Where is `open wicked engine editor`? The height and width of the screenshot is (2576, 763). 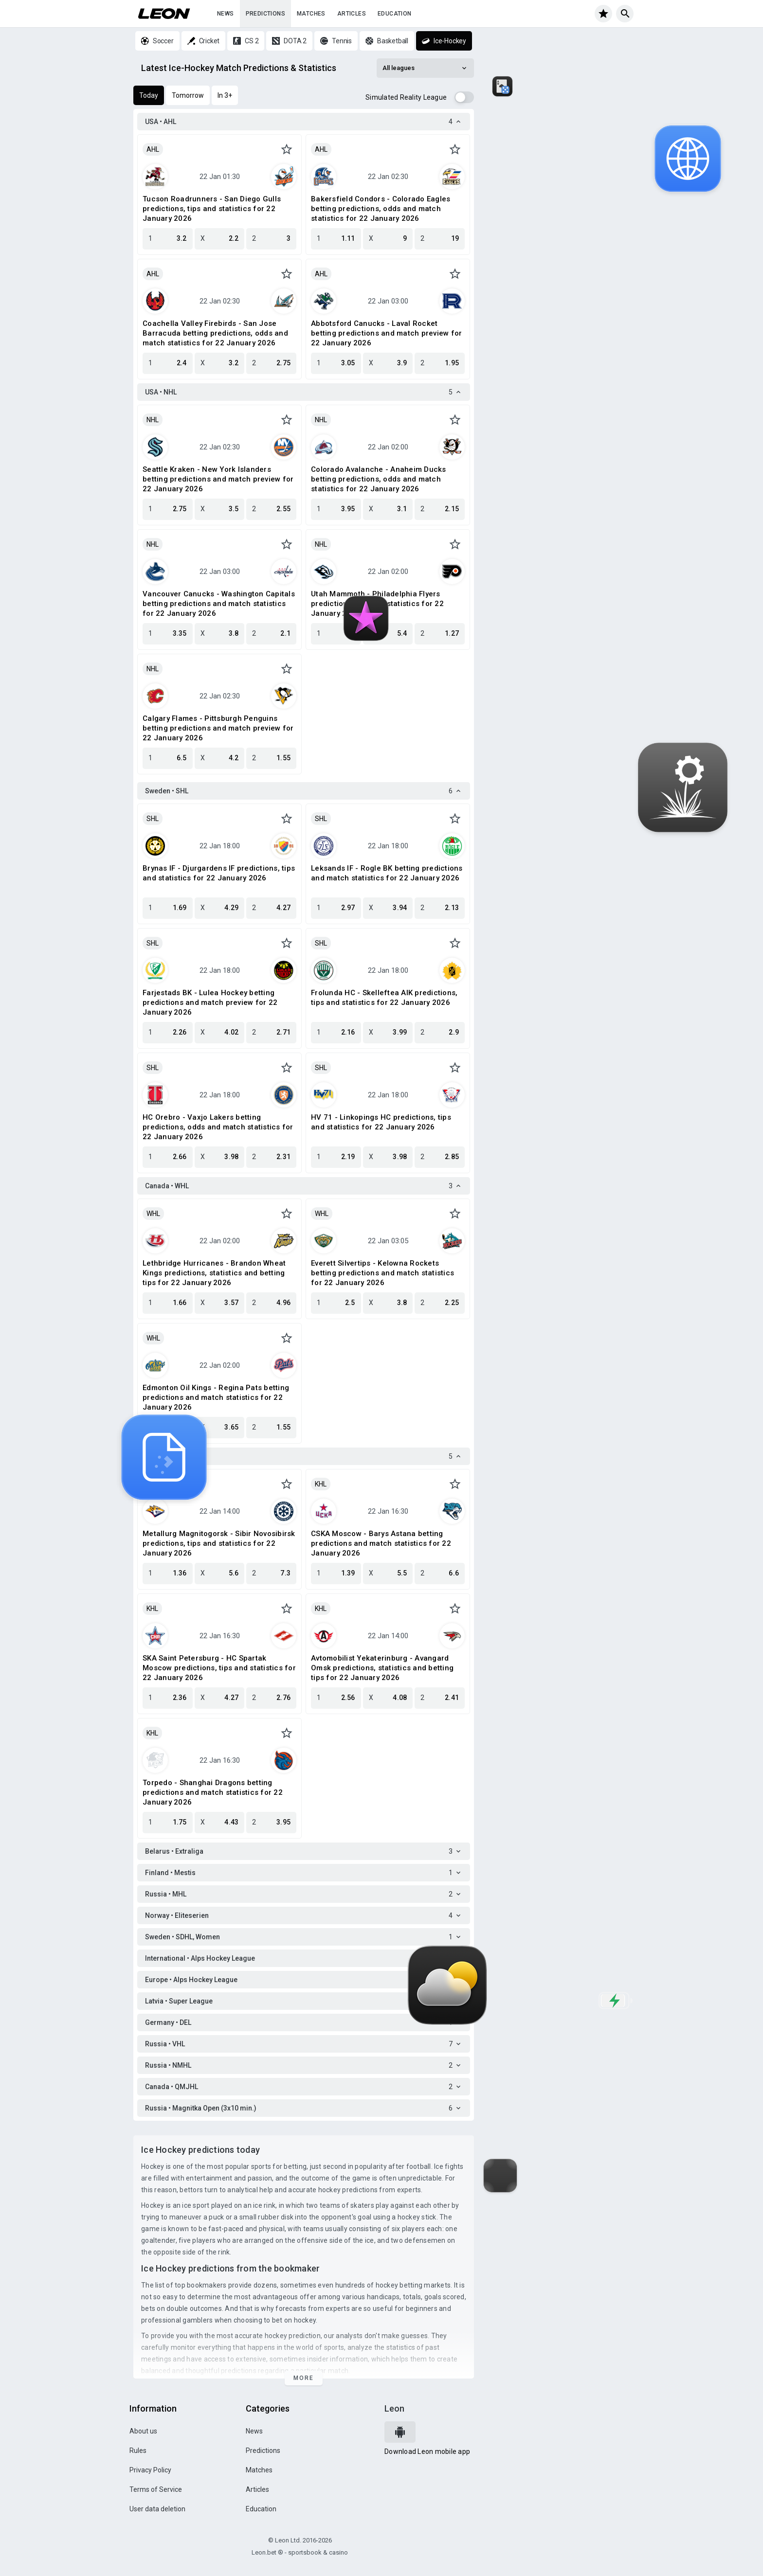
open wicked engine editor is located at coordinates (683, 787).